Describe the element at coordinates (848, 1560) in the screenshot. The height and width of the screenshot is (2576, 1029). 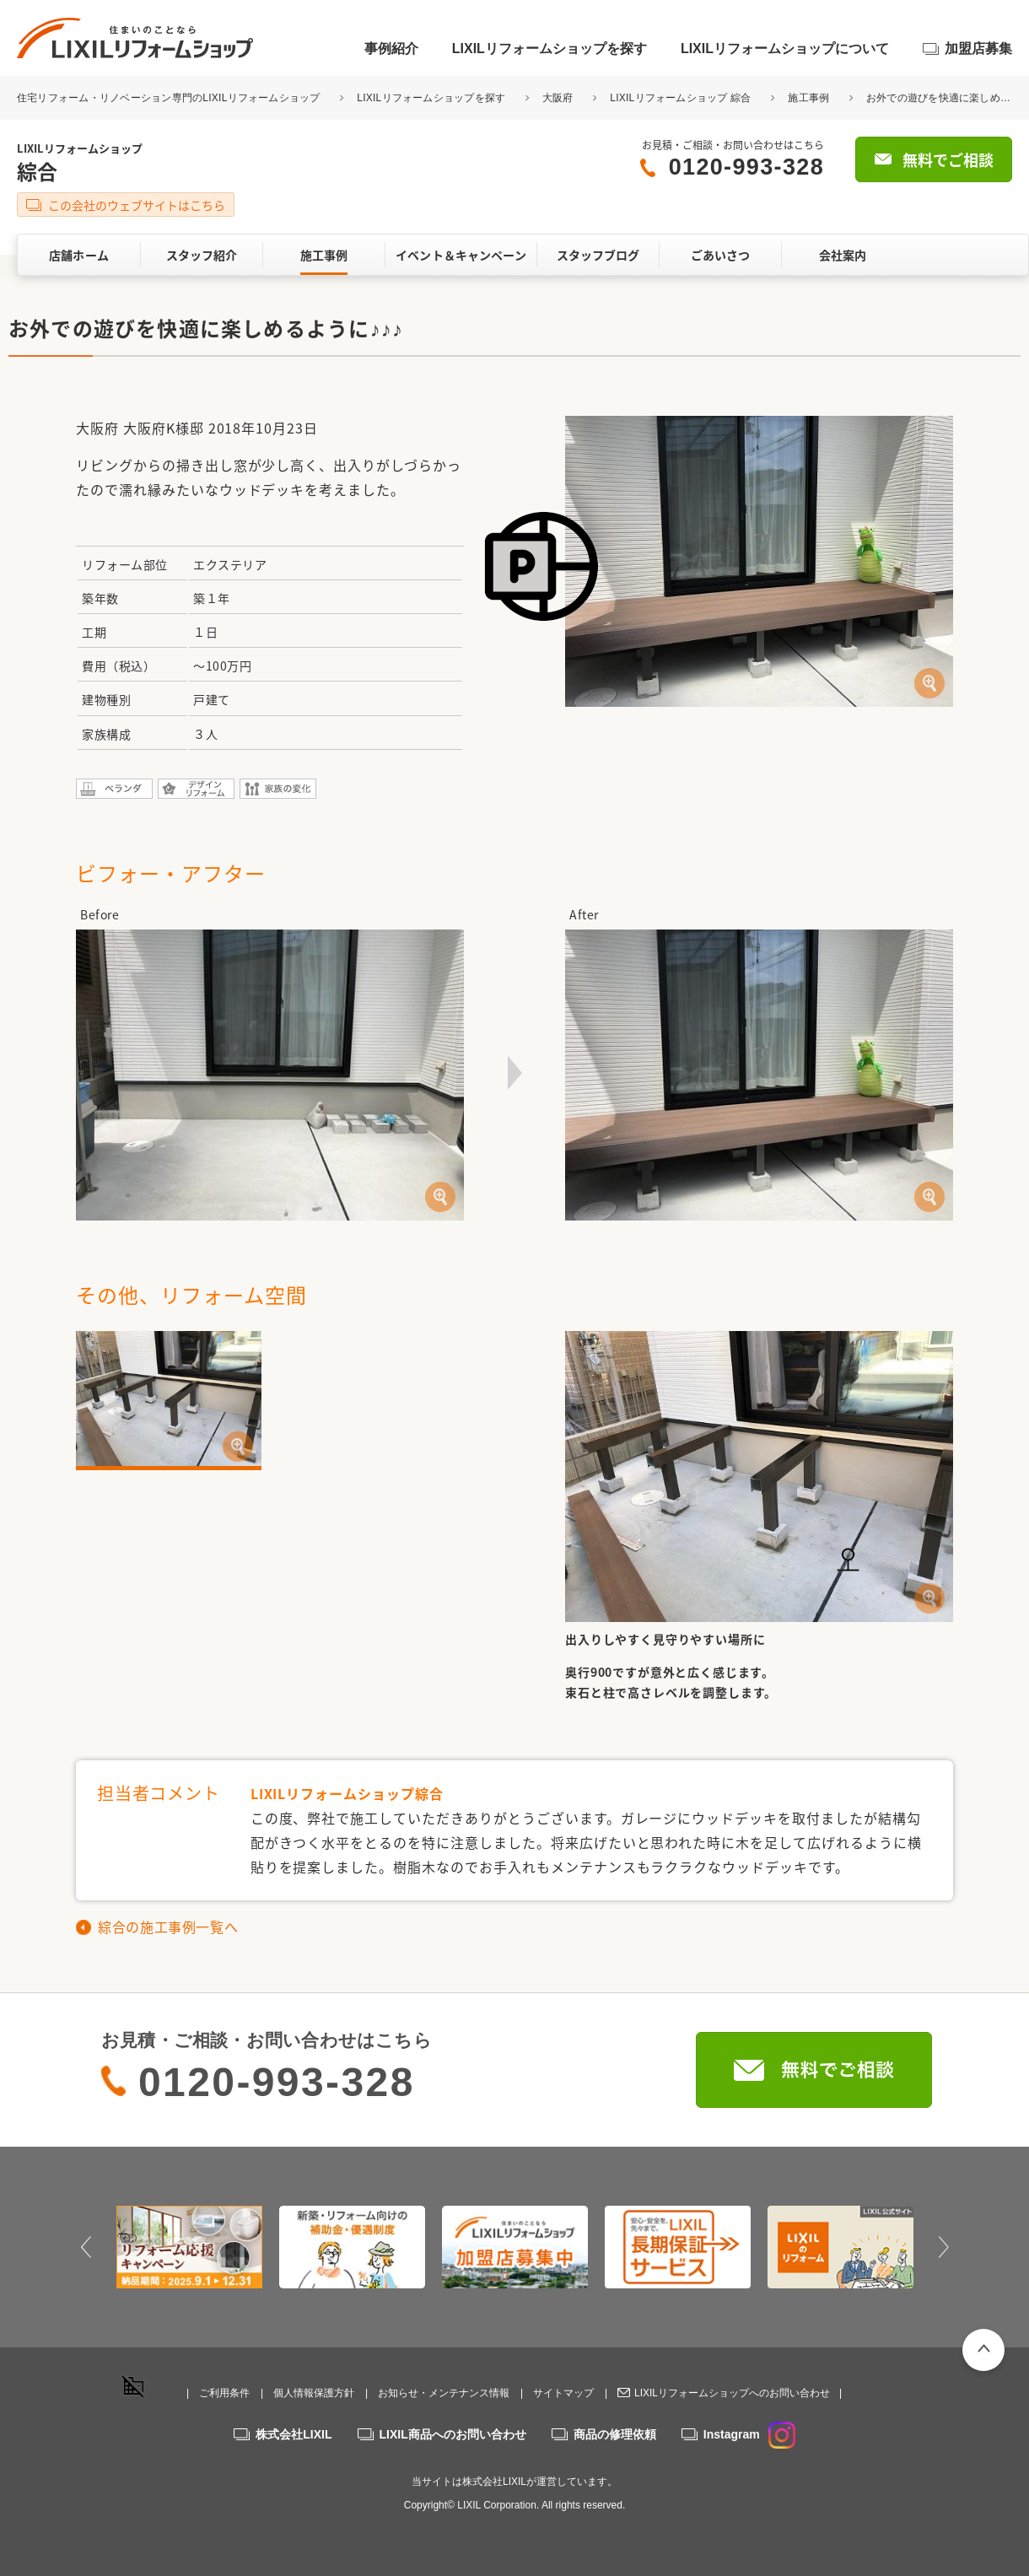
I see `mark a location on the map` at that location.